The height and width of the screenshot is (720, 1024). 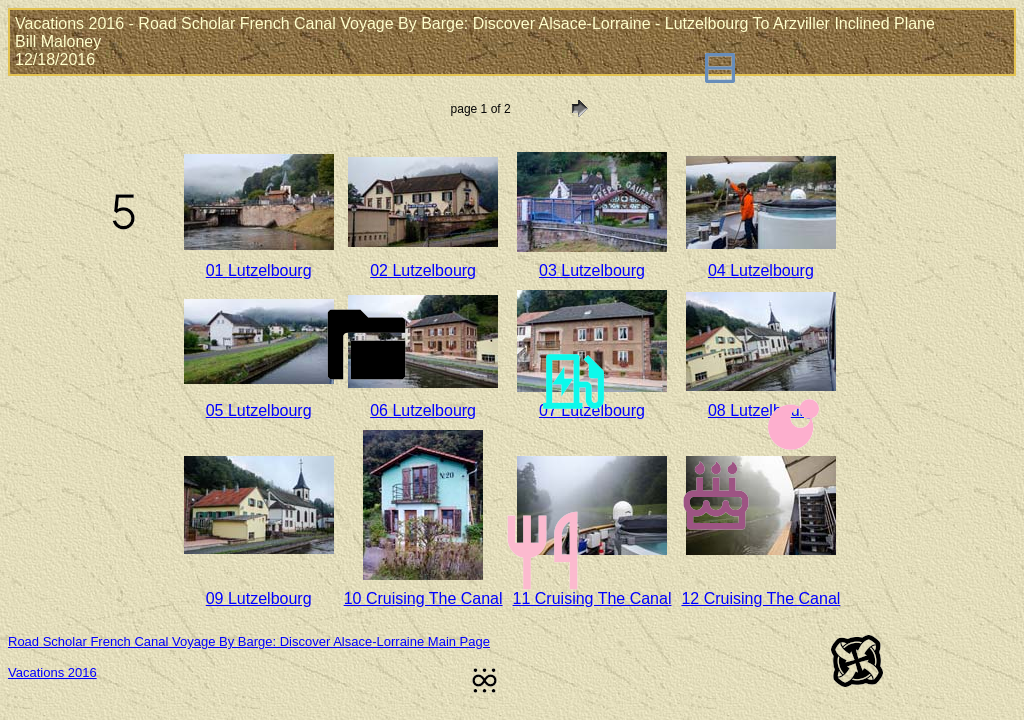 I want to click on moonrepo logo, so click(x=793, y=424).